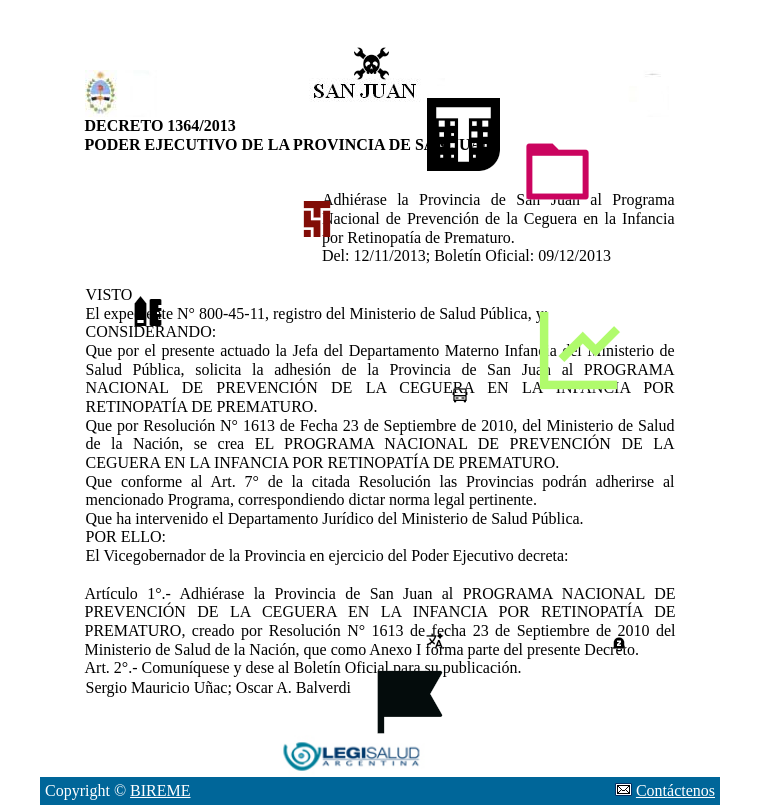 The width and height of the screenshot is (760, 805). What do you see at coordinates (148, 311) in the screenshot?
I see `access design or editing tools` at bounding box center [148, 311].